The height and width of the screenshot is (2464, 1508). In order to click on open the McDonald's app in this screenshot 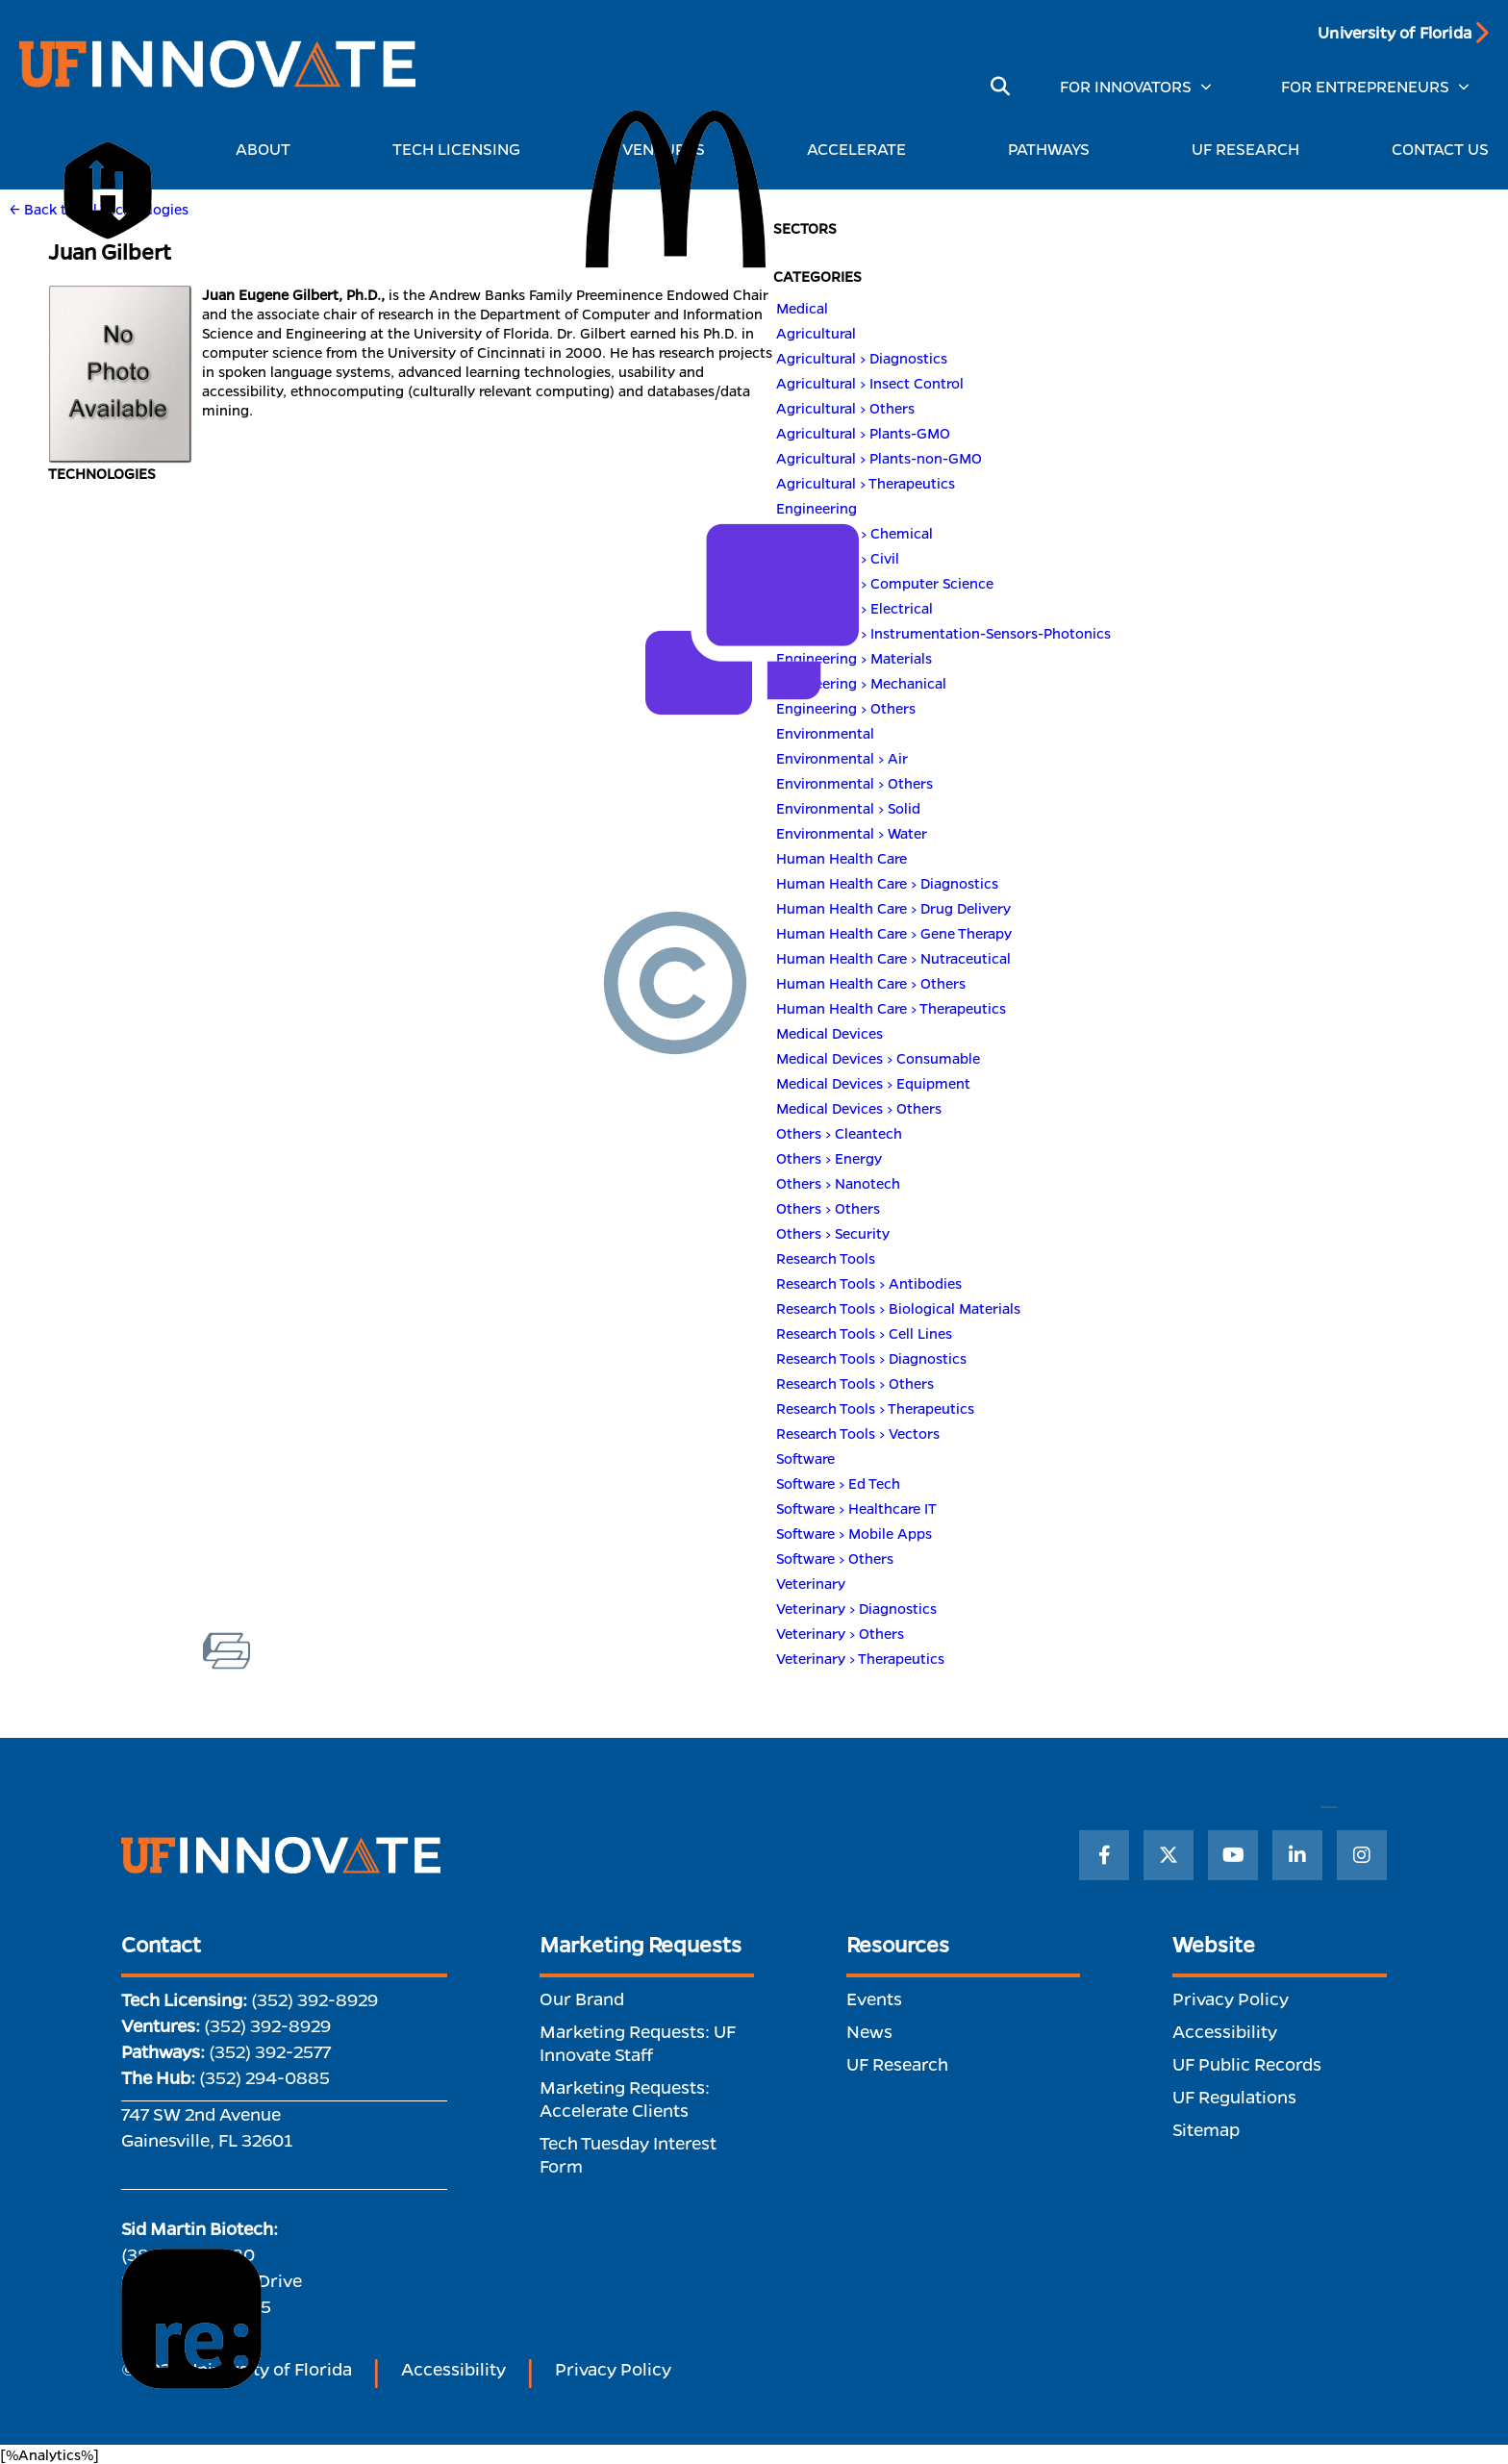, I will do `click(675, 189)`.